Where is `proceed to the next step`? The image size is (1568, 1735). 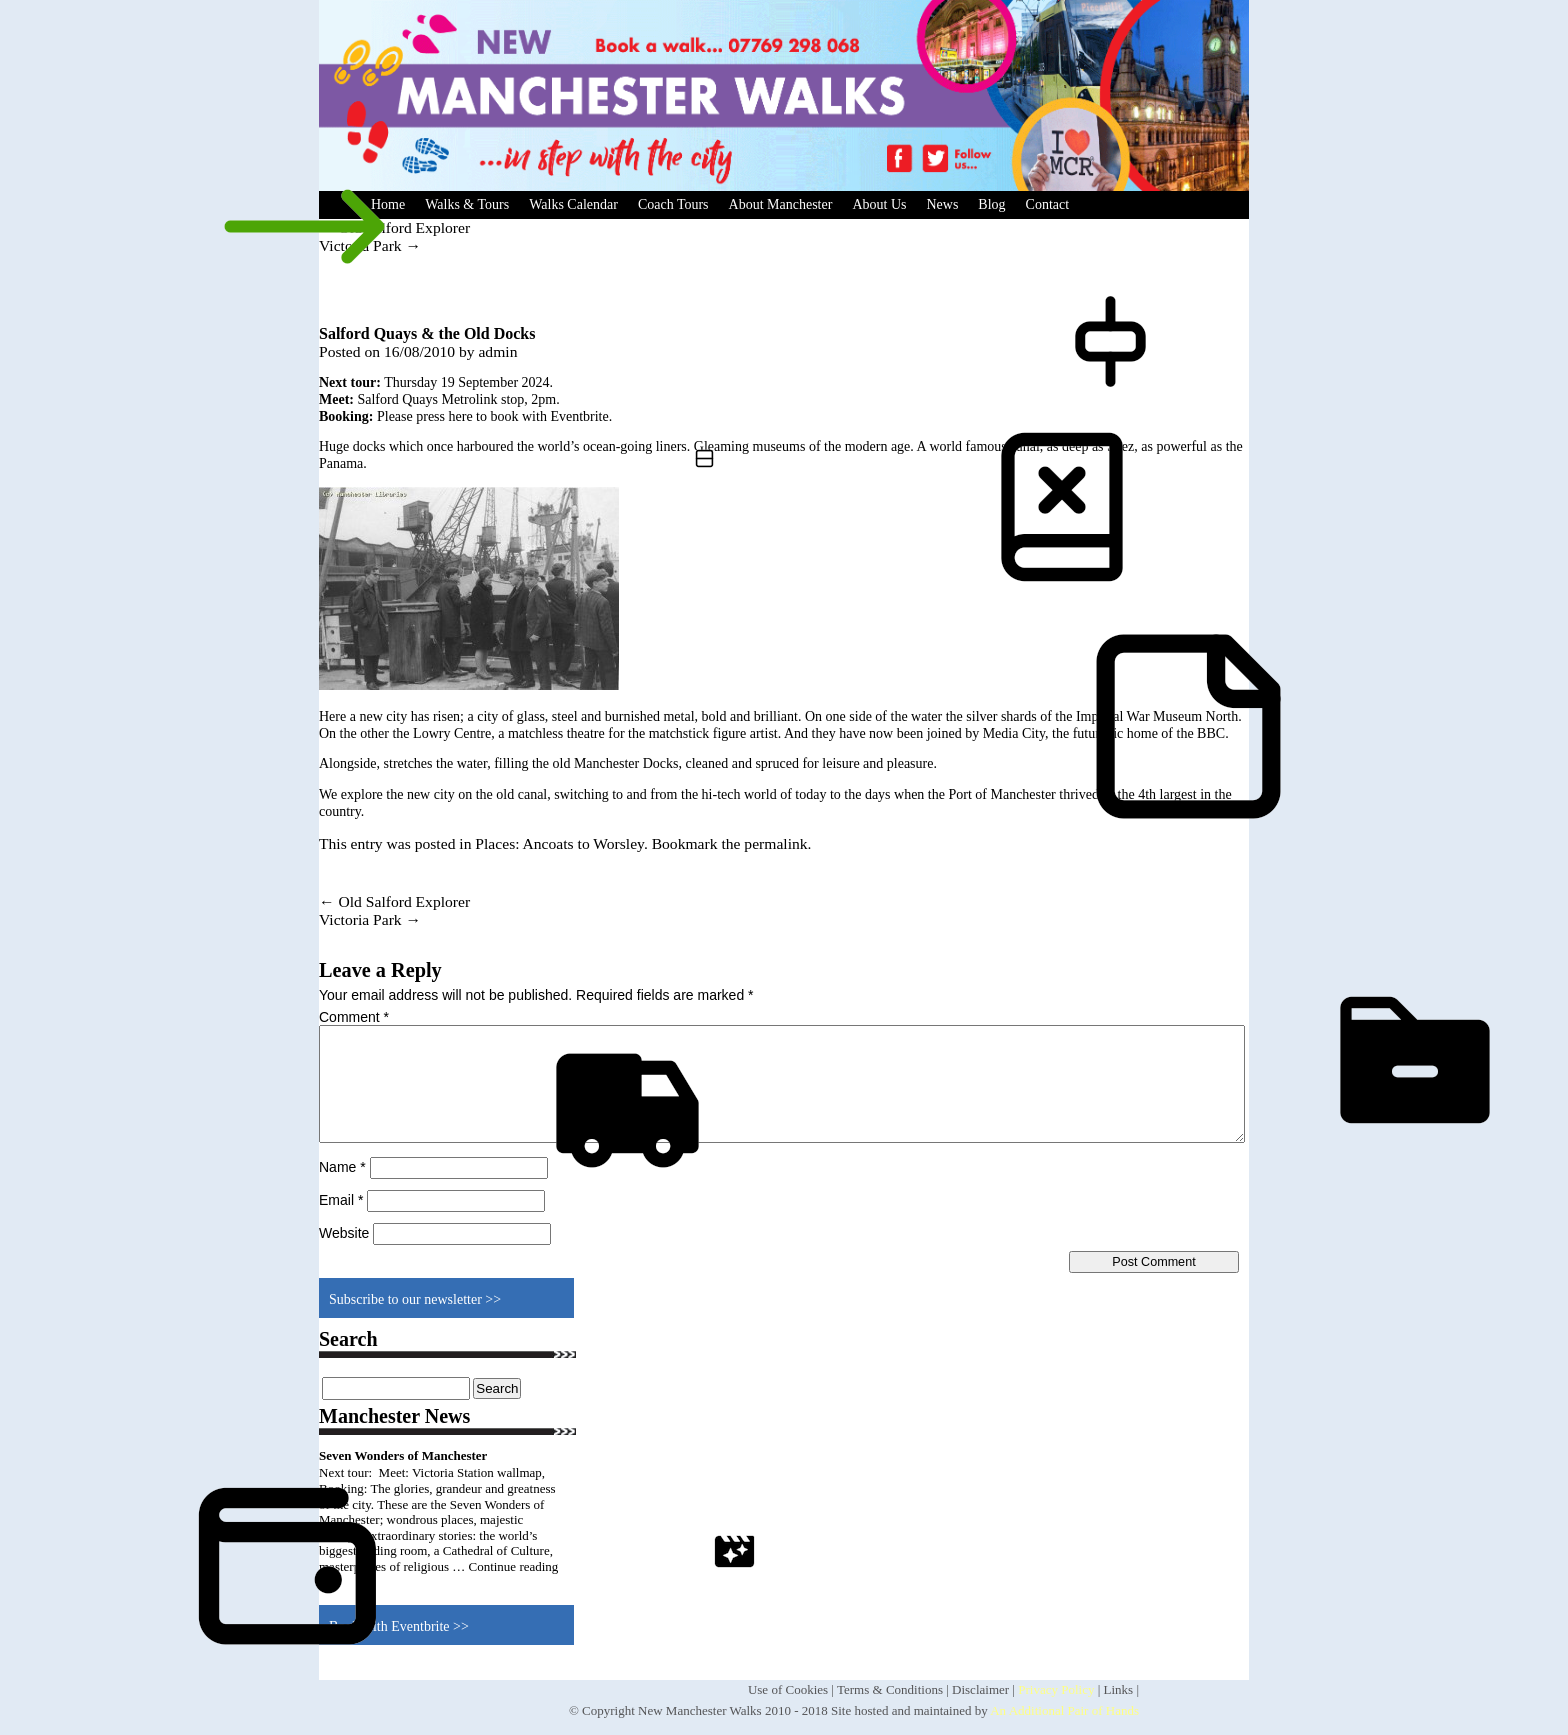
proceed to the next step is located at coordinates (304, 226).